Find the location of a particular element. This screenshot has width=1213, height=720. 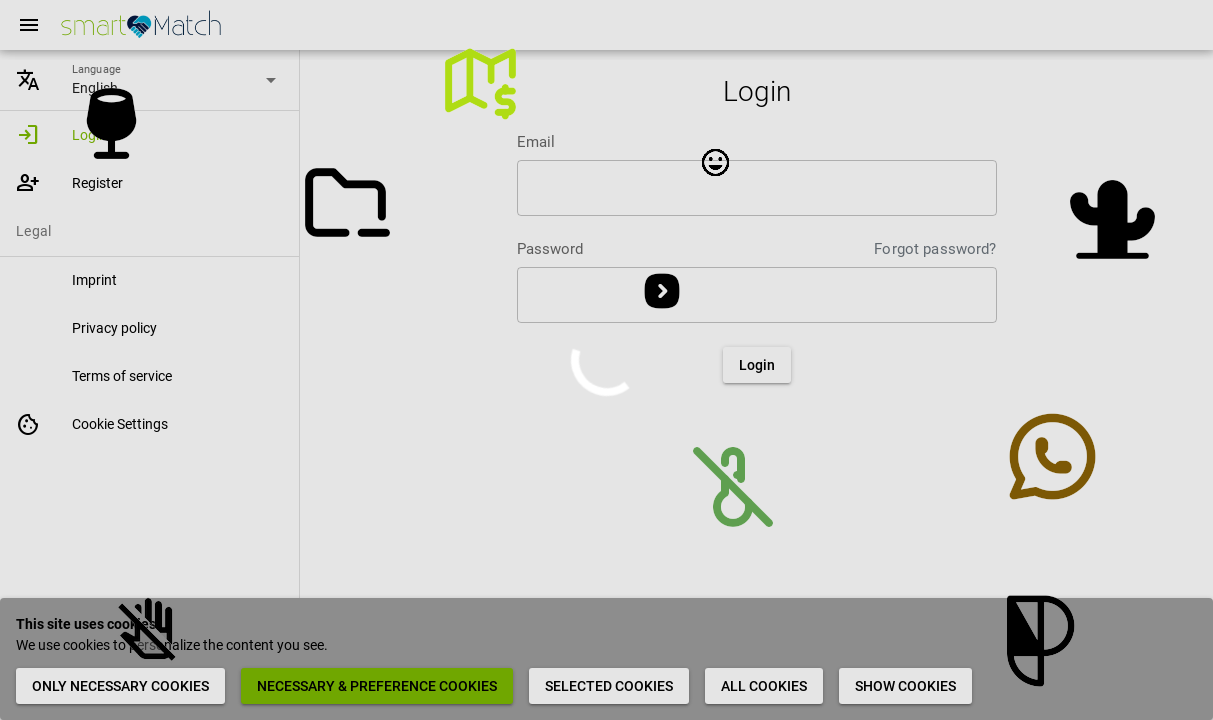

open WhatsApp messaging app is located at coordinates (1052, 456).